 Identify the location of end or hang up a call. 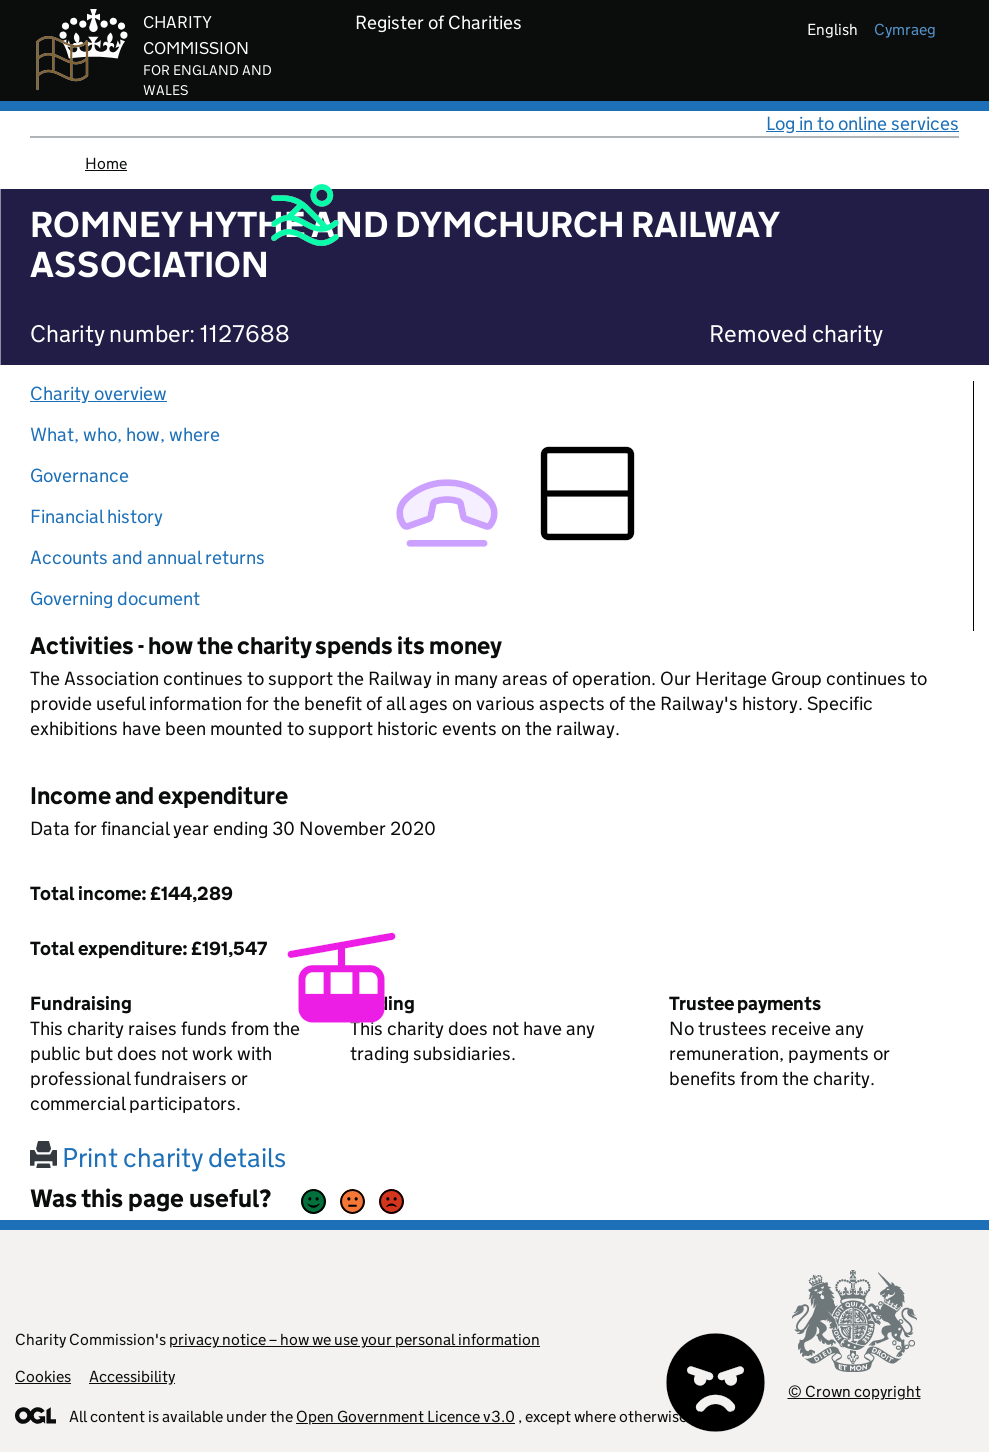
(447, 513).